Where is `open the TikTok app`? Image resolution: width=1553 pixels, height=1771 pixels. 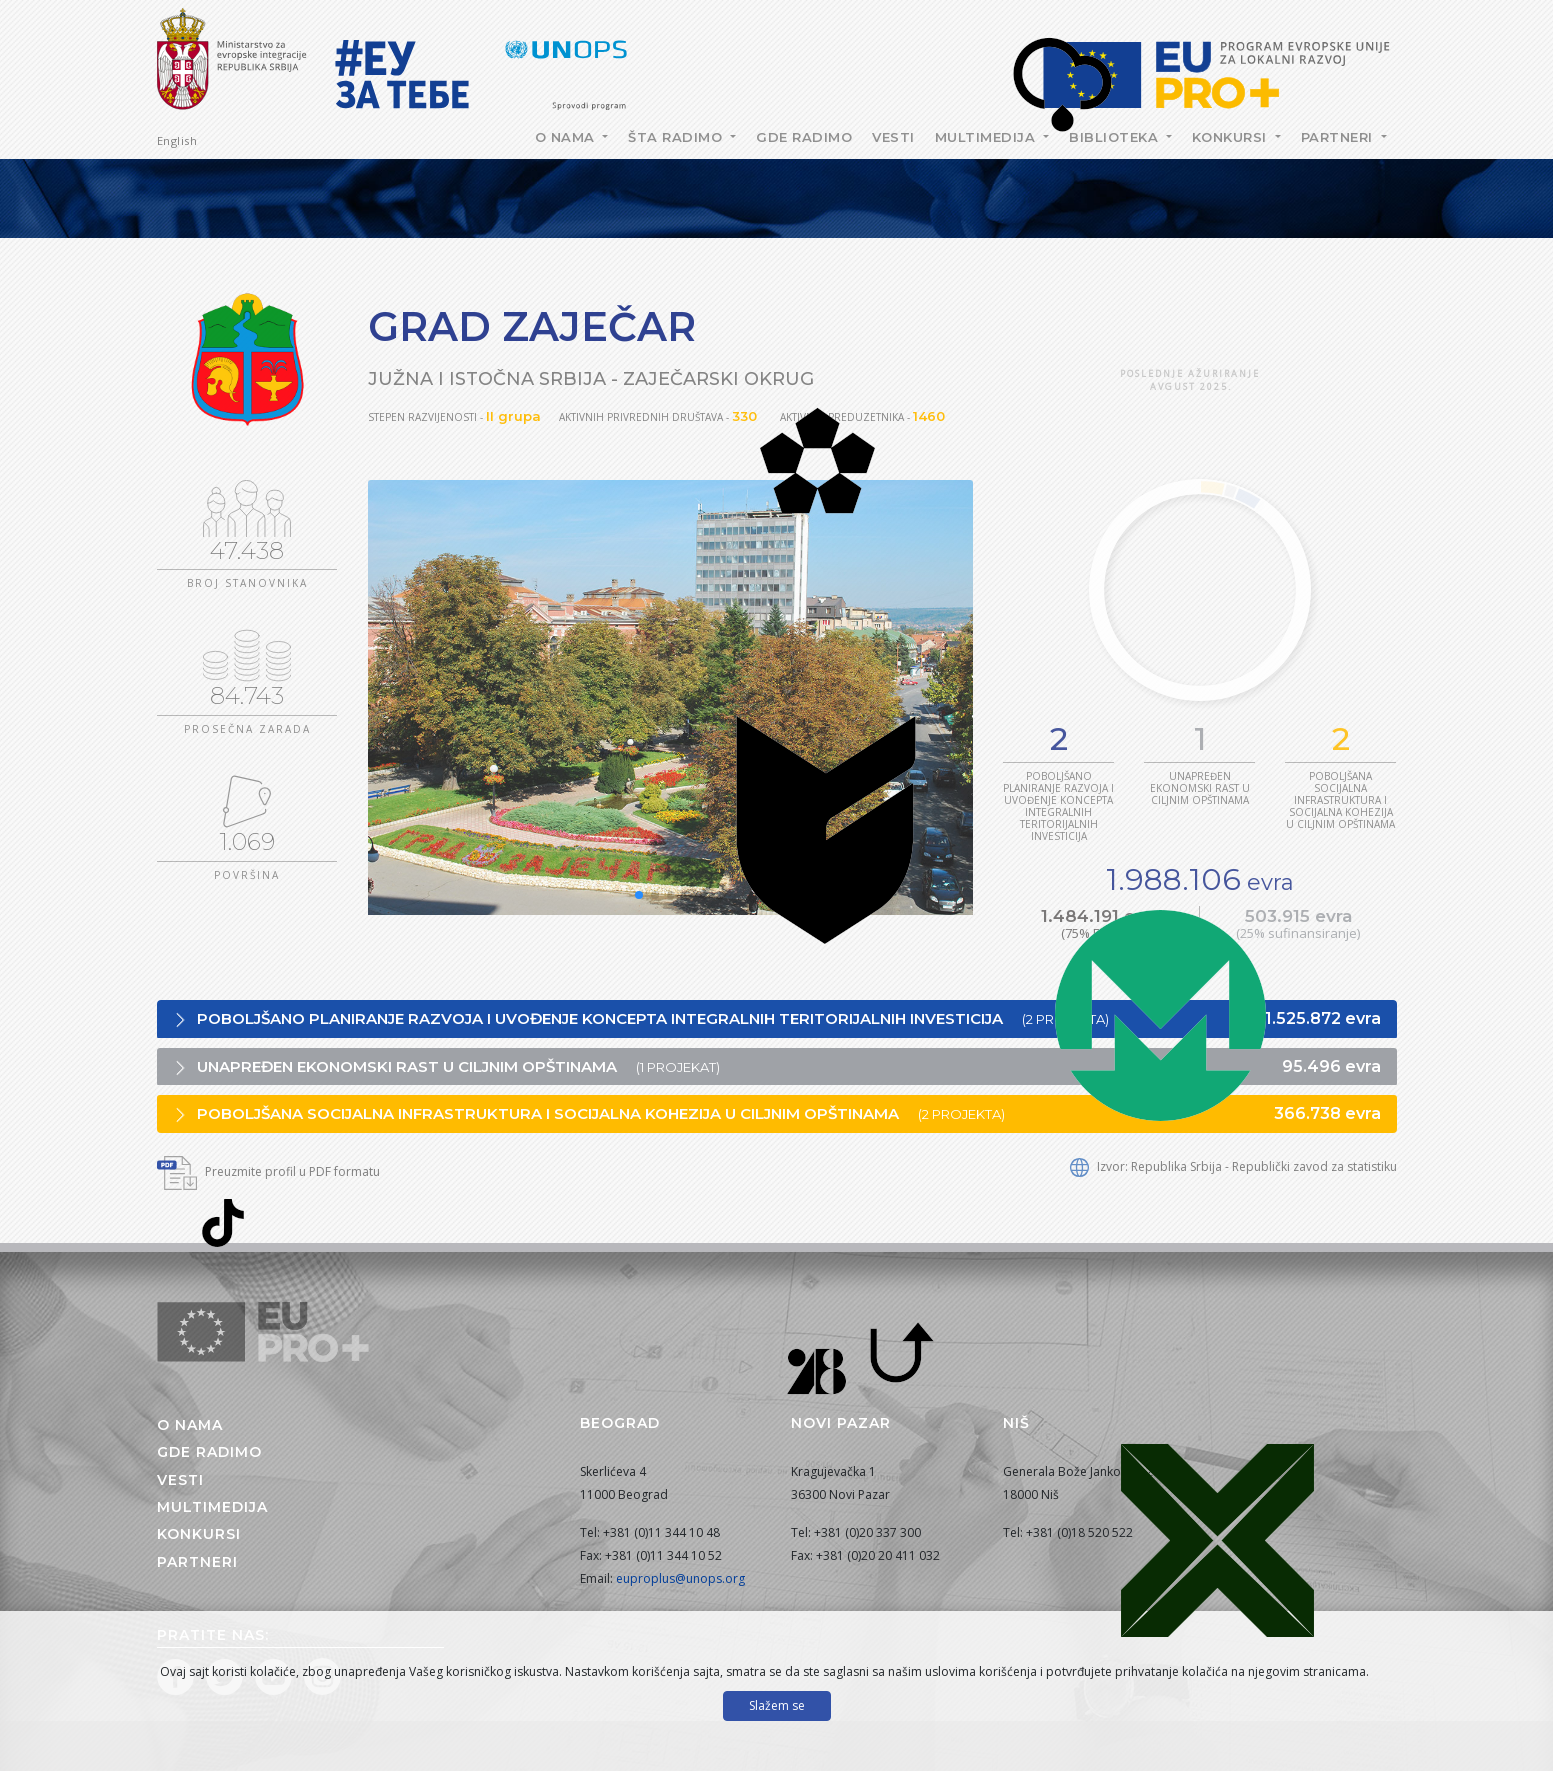
open the TikTok app is located at coordinates (223, 1223).